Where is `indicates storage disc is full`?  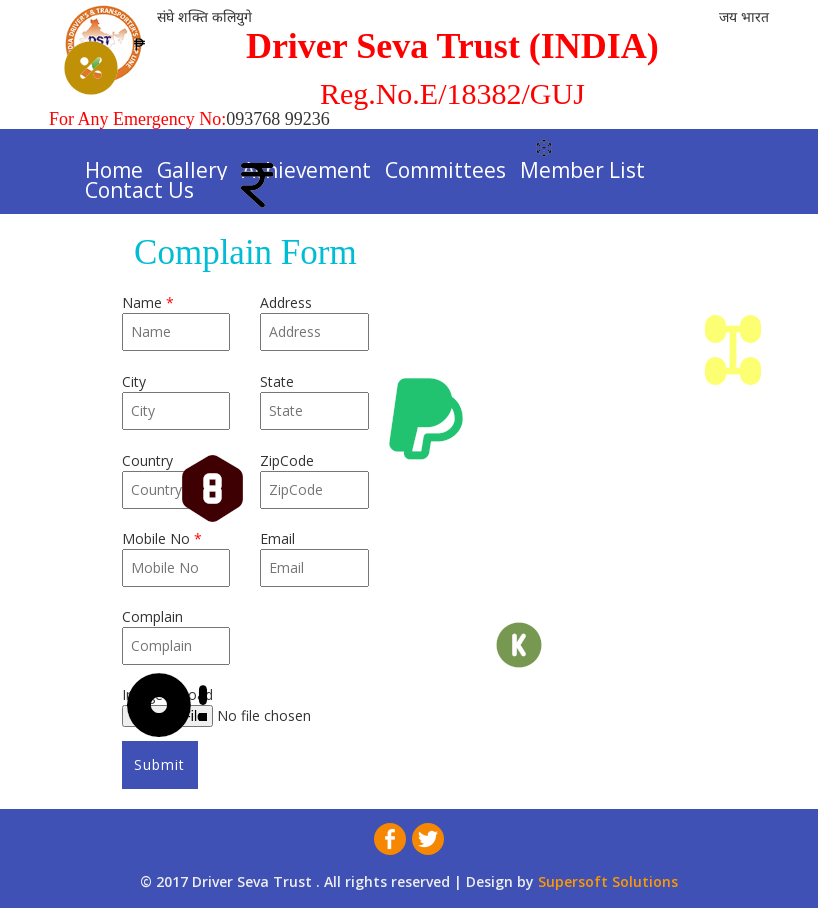
indicates storage disc is full is located at coordinates (167, 705).